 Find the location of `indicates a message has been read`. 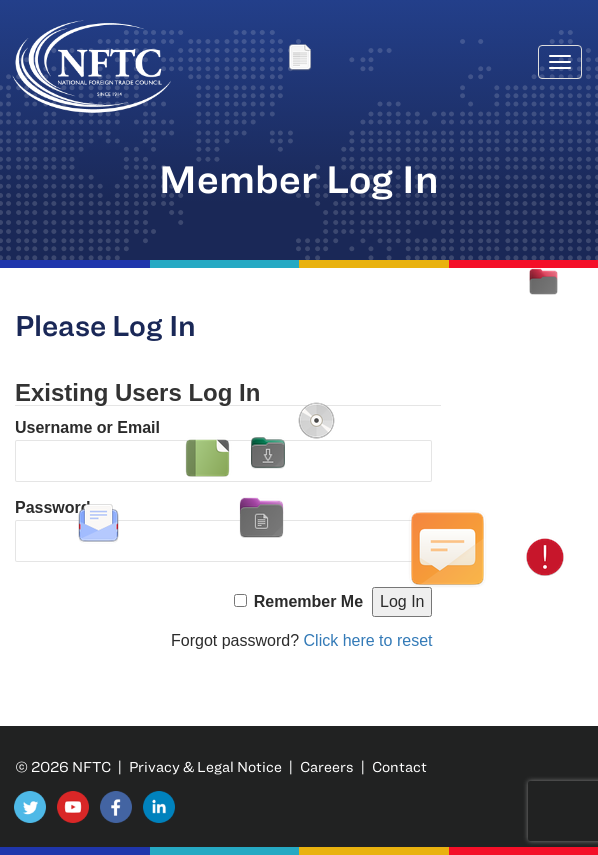

indicates a message has been read is located at coordinates (98, 523).